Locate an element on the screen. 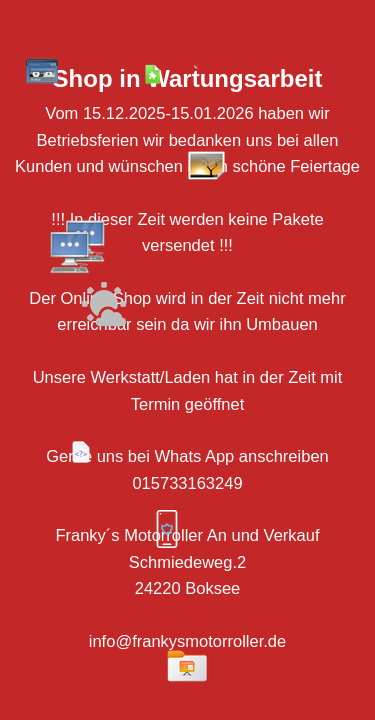 This screenshot has width=375, height=720. indicates active network data transfer (sending and receiving) is located at coordinates (77, 247).